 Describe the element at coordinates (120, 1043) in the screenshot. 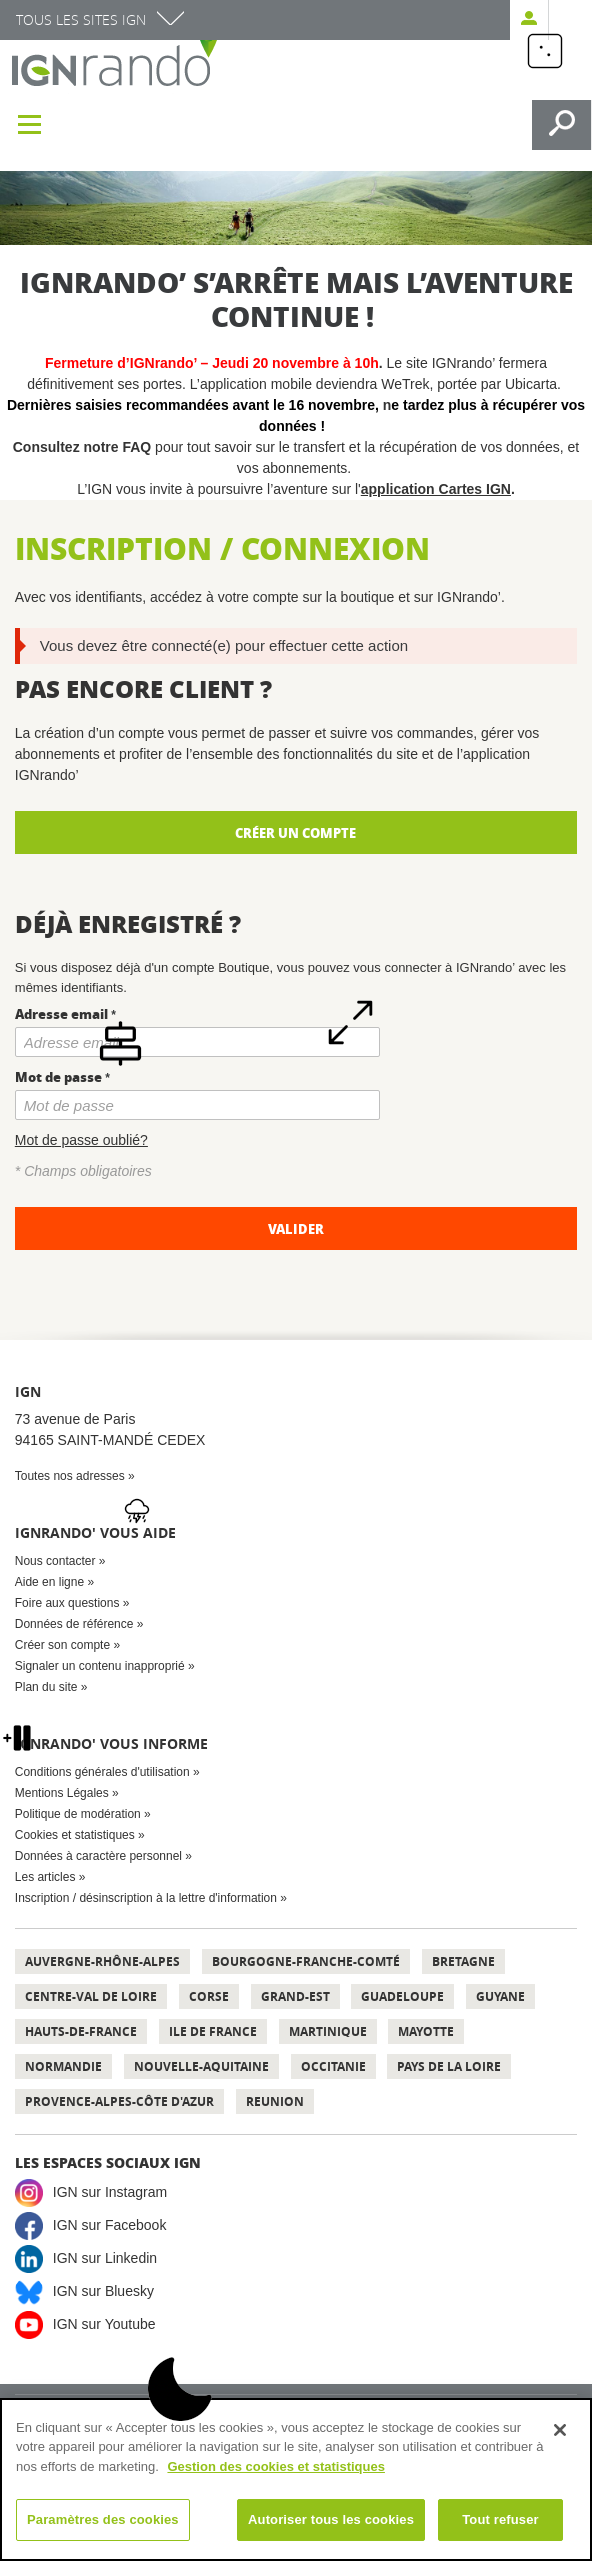

I see `align objects to horizontal center` at that location.